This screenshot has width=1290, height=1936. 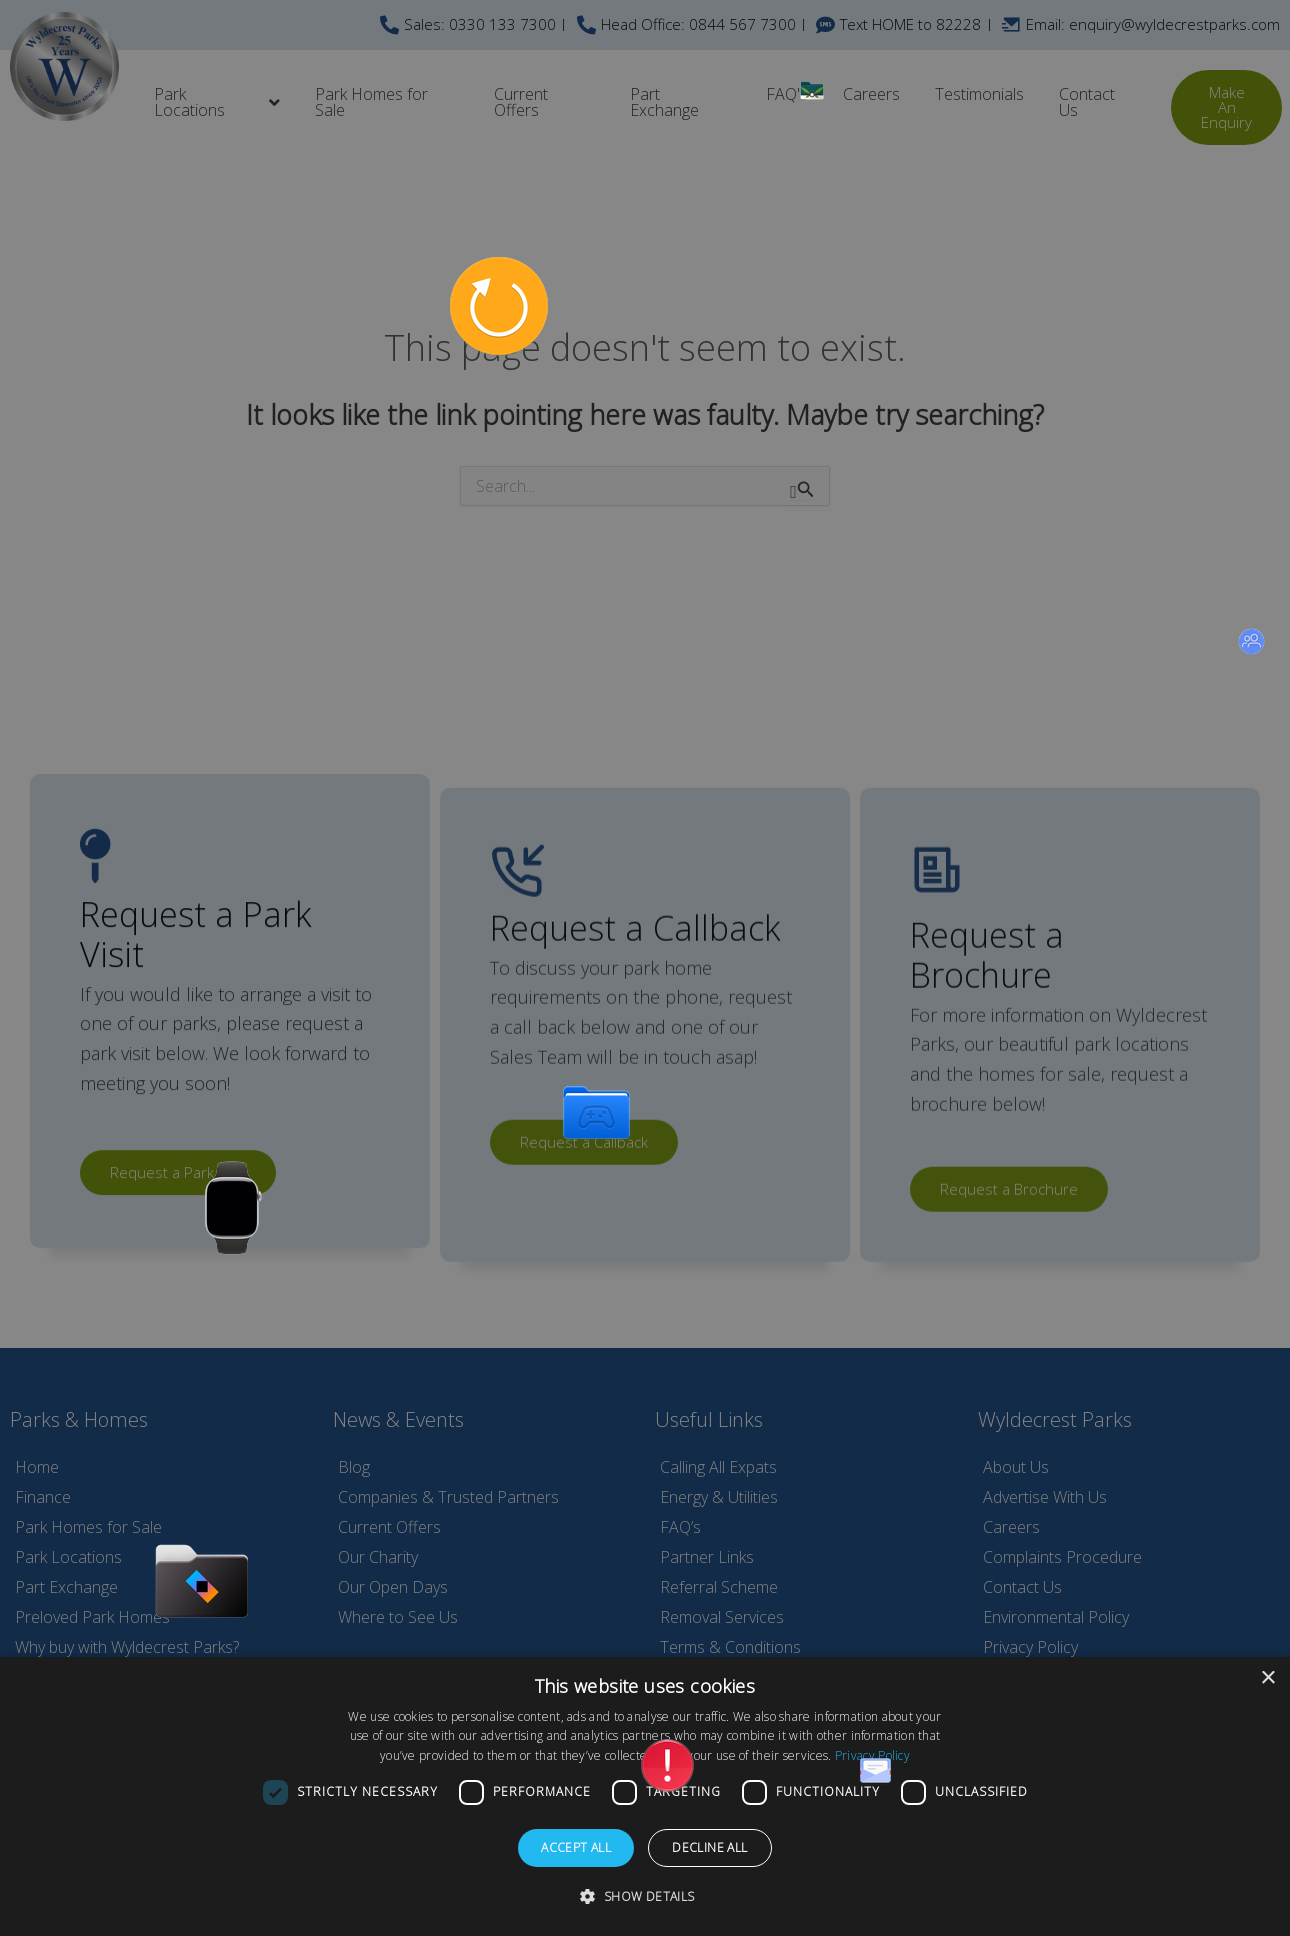 What do you see at coordinates (812, 91) in the screenshot?
I see `open folder containing pokémon park ball game files` at bounding box center [812, 91].